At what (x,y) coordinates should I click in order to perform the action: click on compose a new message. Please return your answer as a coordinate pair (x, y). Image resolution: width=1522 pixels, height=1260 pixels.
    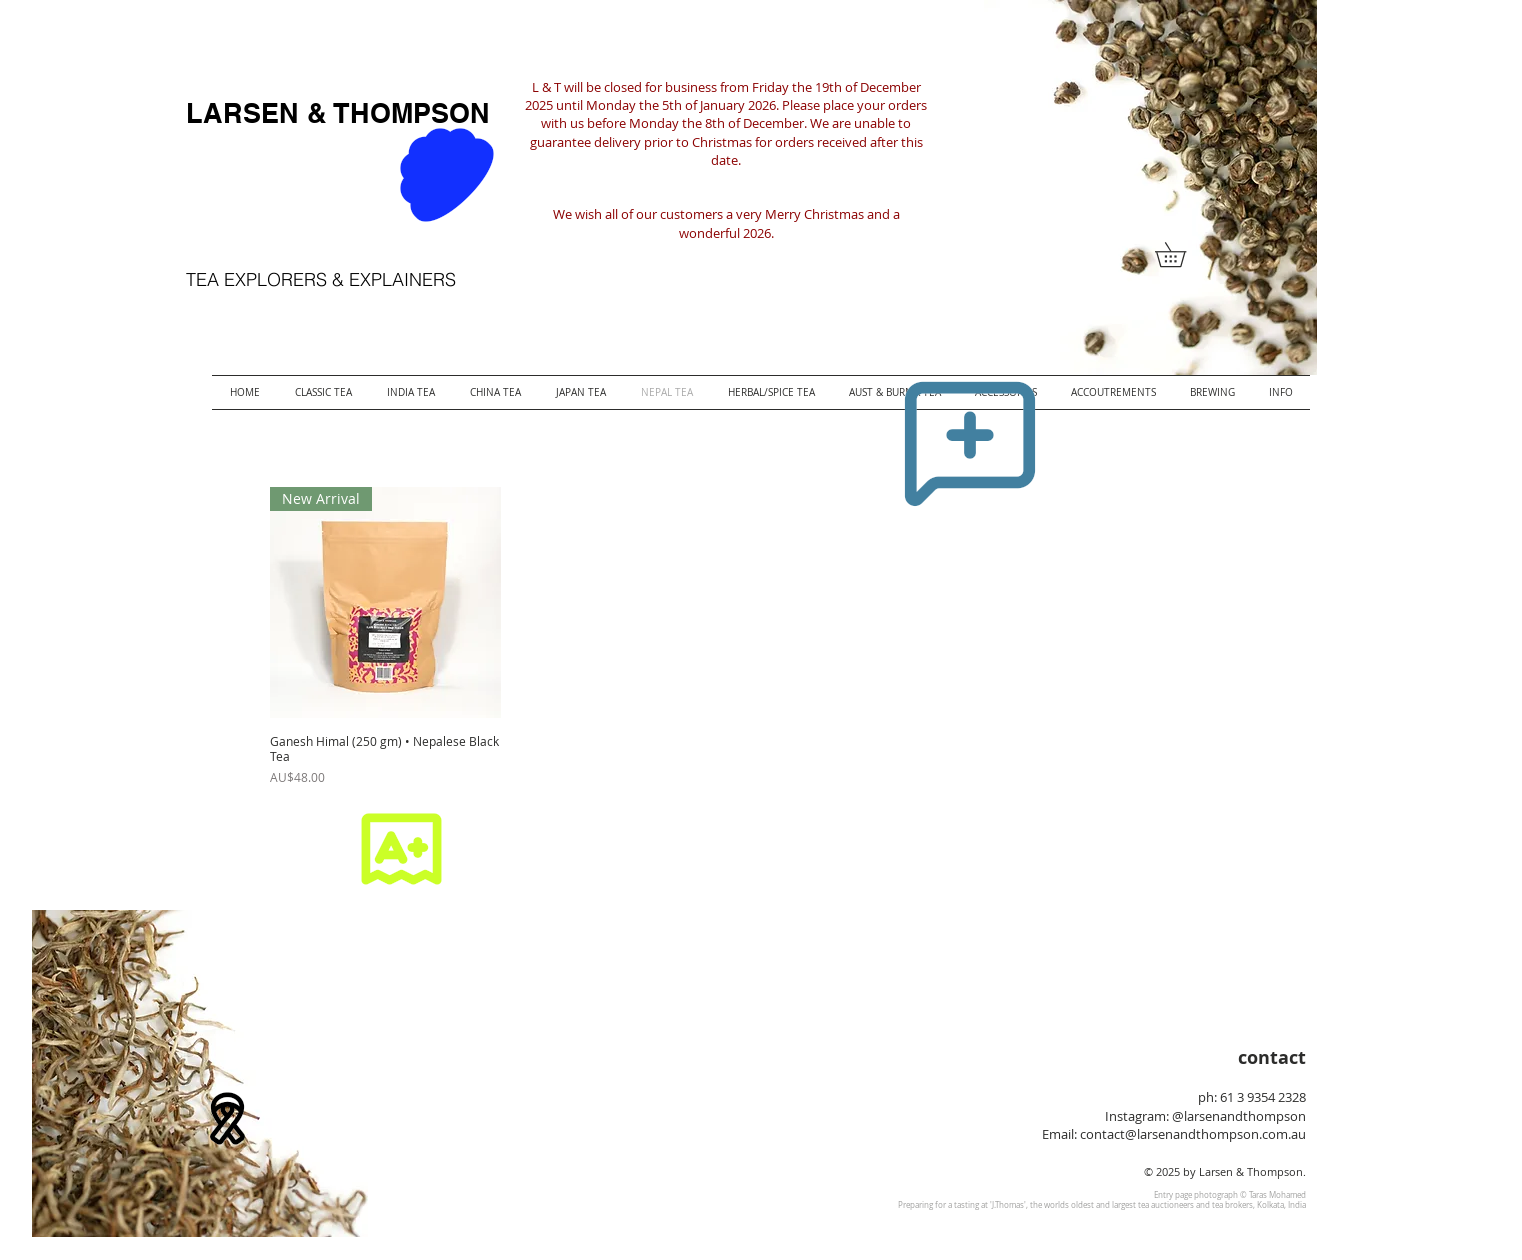
    Looking at the image, I should click on (970, 441).